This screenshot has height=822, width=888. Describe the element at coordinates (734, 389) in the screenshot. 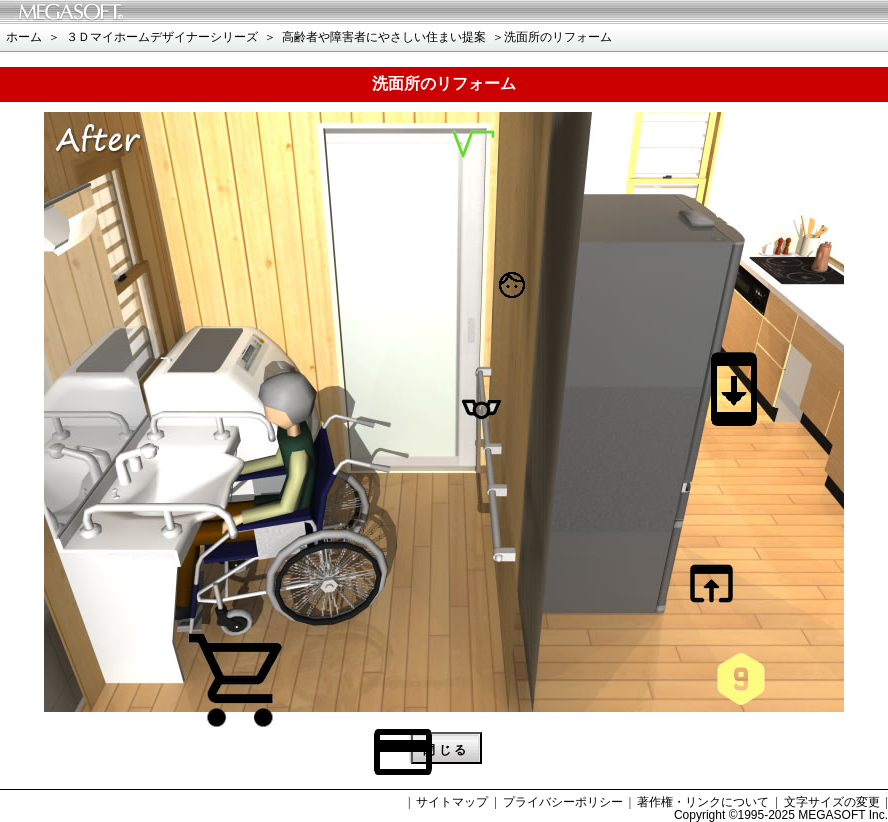

I see `download a system update to your device` at that location.